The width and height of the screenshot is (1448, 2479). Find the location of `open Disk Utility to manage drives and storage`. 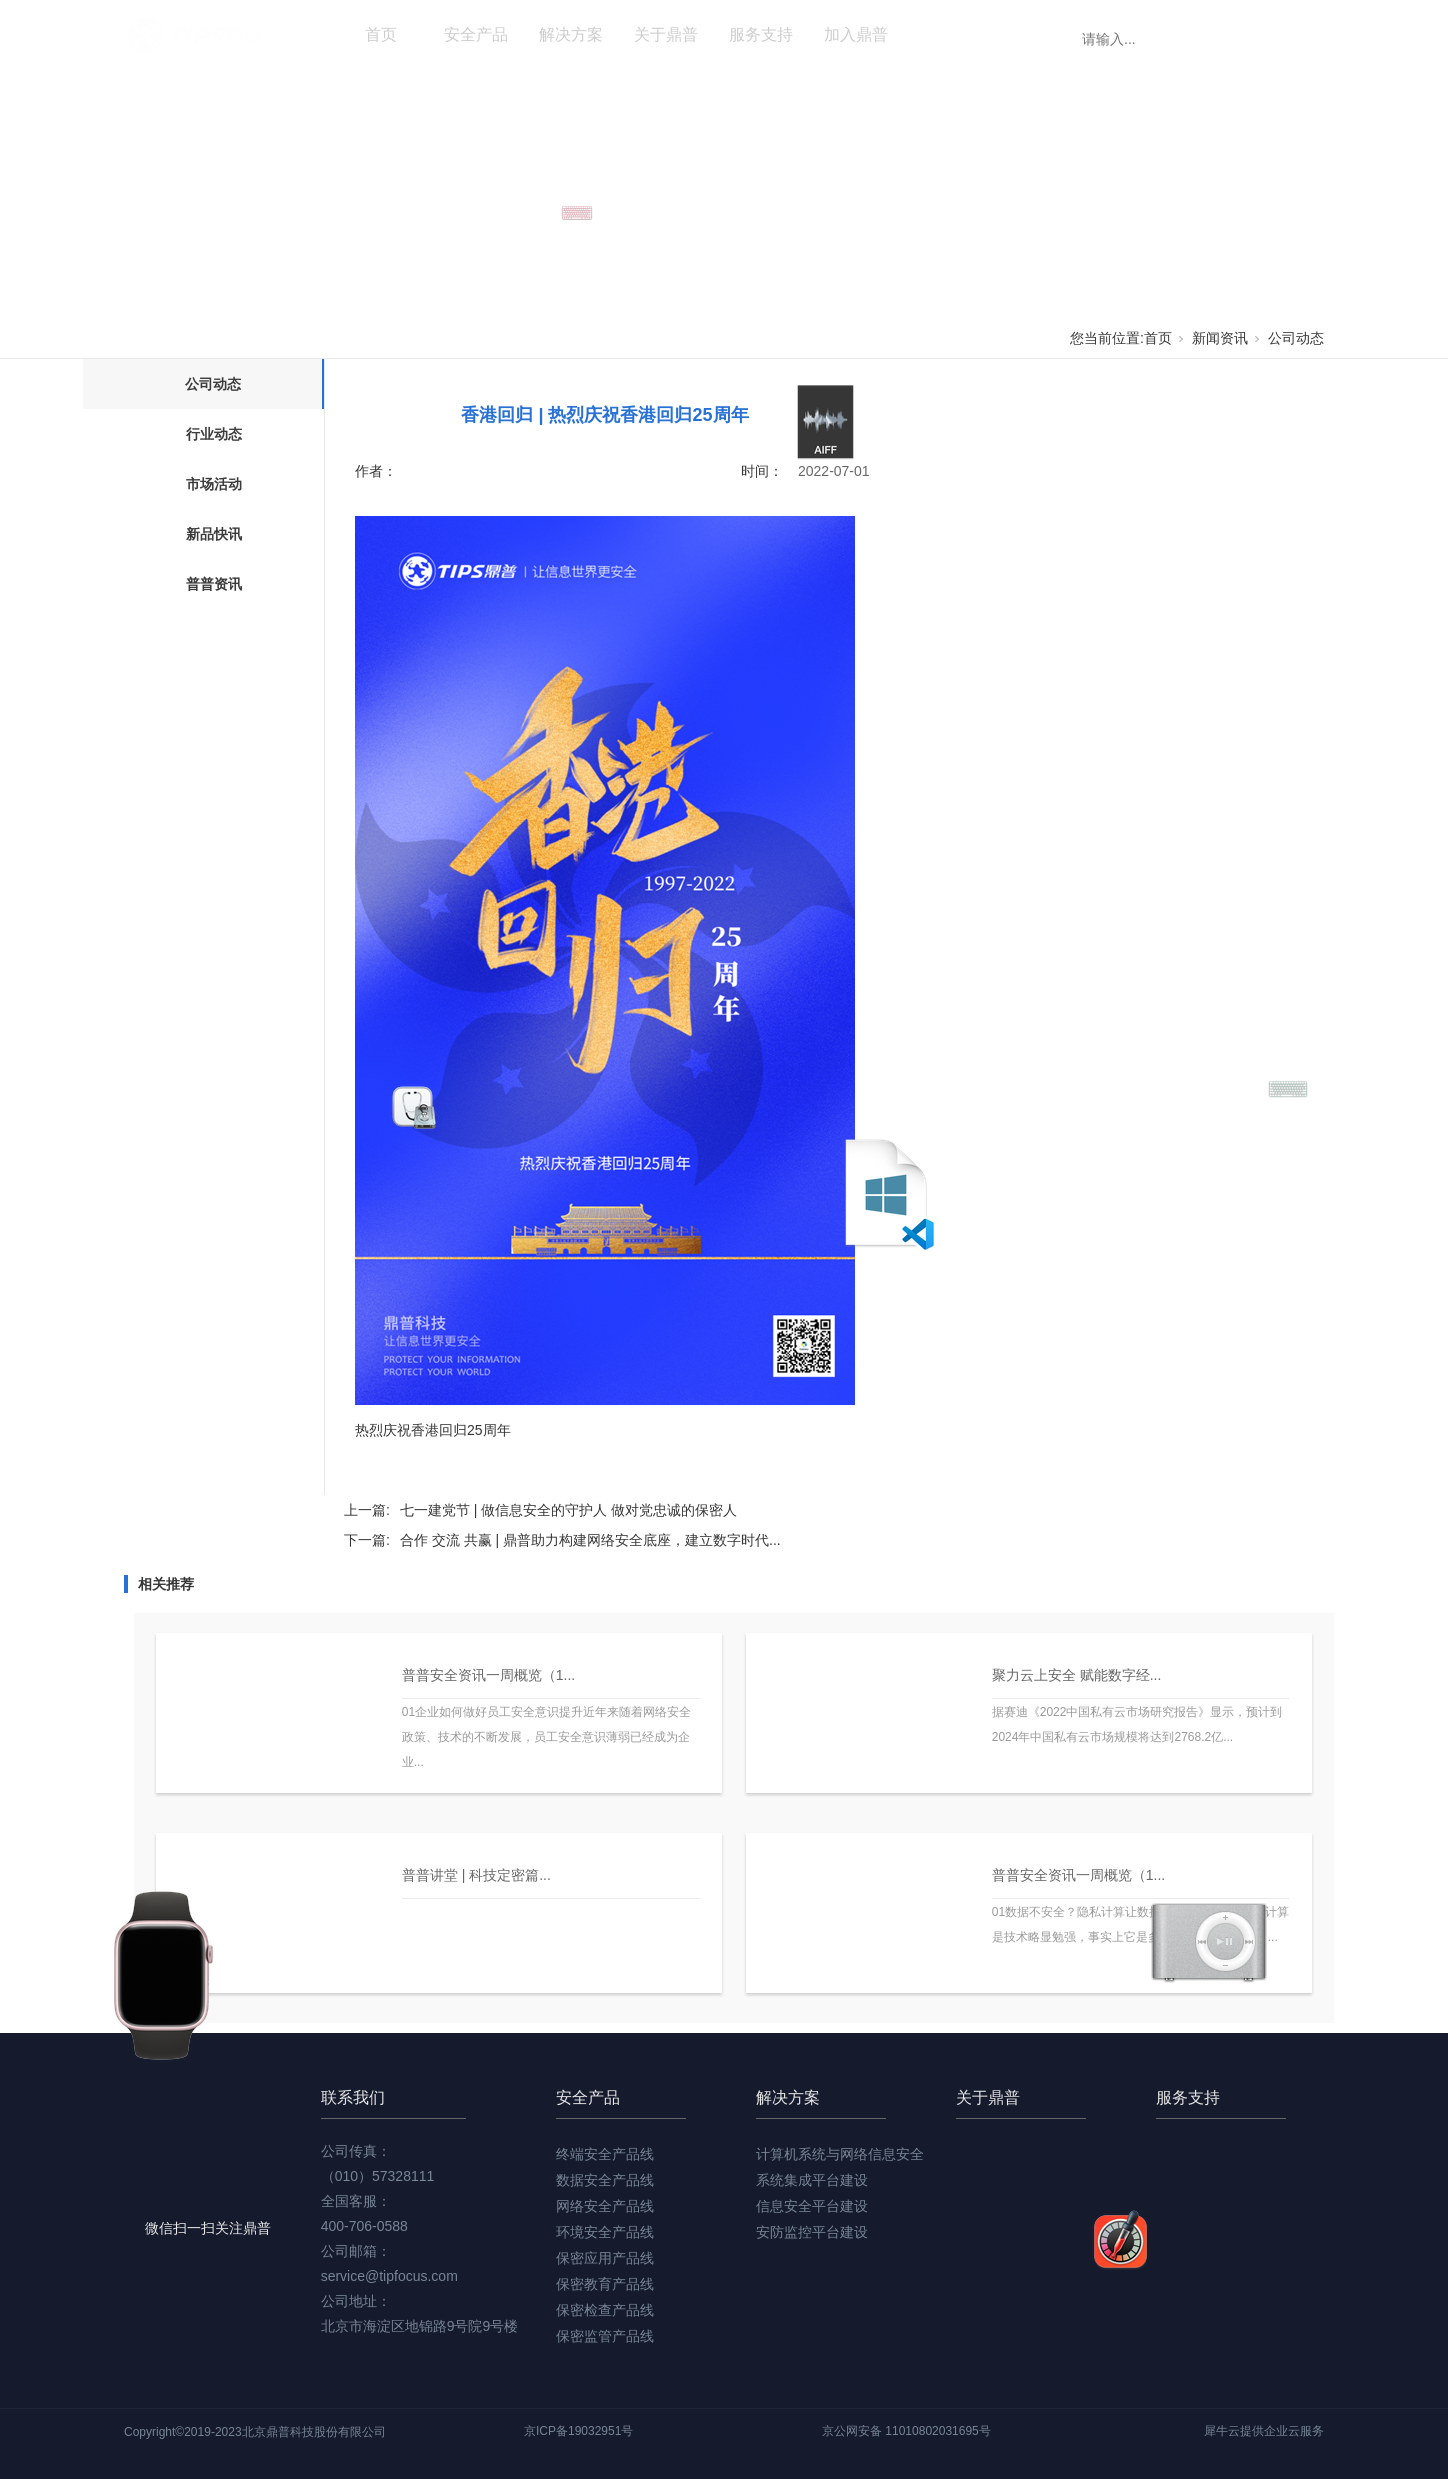

open Disk Utility to manage drives and storage is located at coordinates (412, 1106).